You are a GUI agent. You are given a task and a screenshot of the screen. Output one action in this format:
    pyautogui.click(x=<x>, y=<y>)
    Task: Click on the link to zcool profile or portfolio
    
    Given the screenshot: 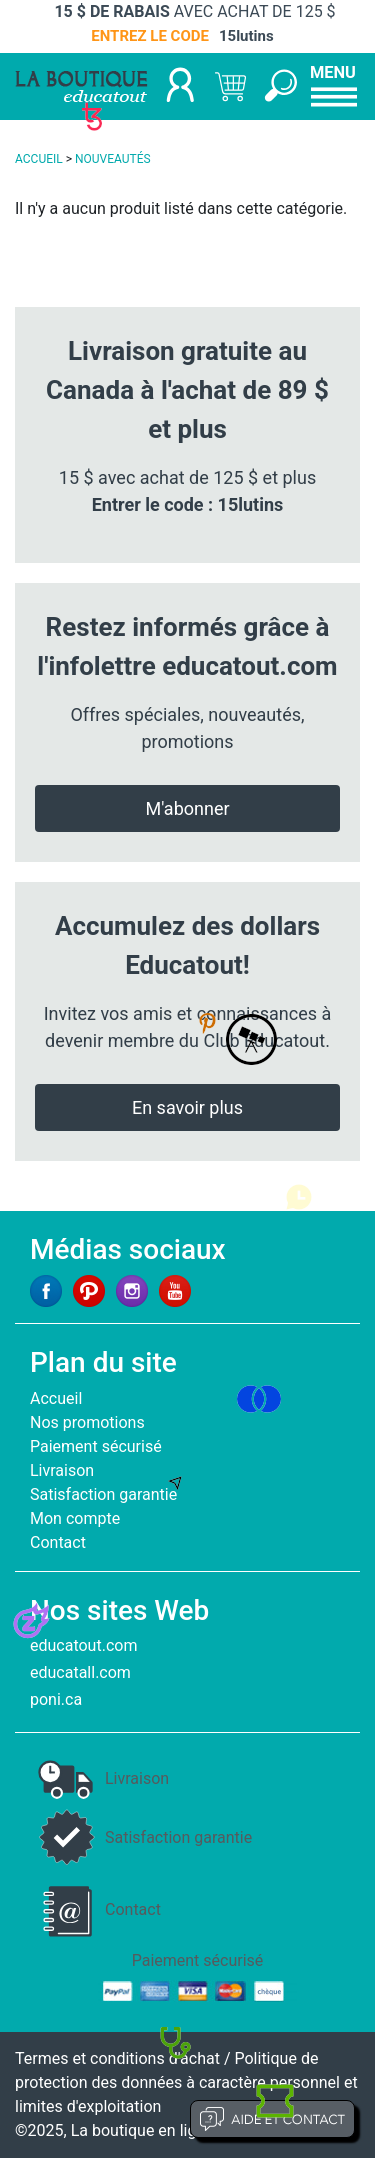 What is the action you would take?
    pyautogui.click(x=31, y=1620)
    